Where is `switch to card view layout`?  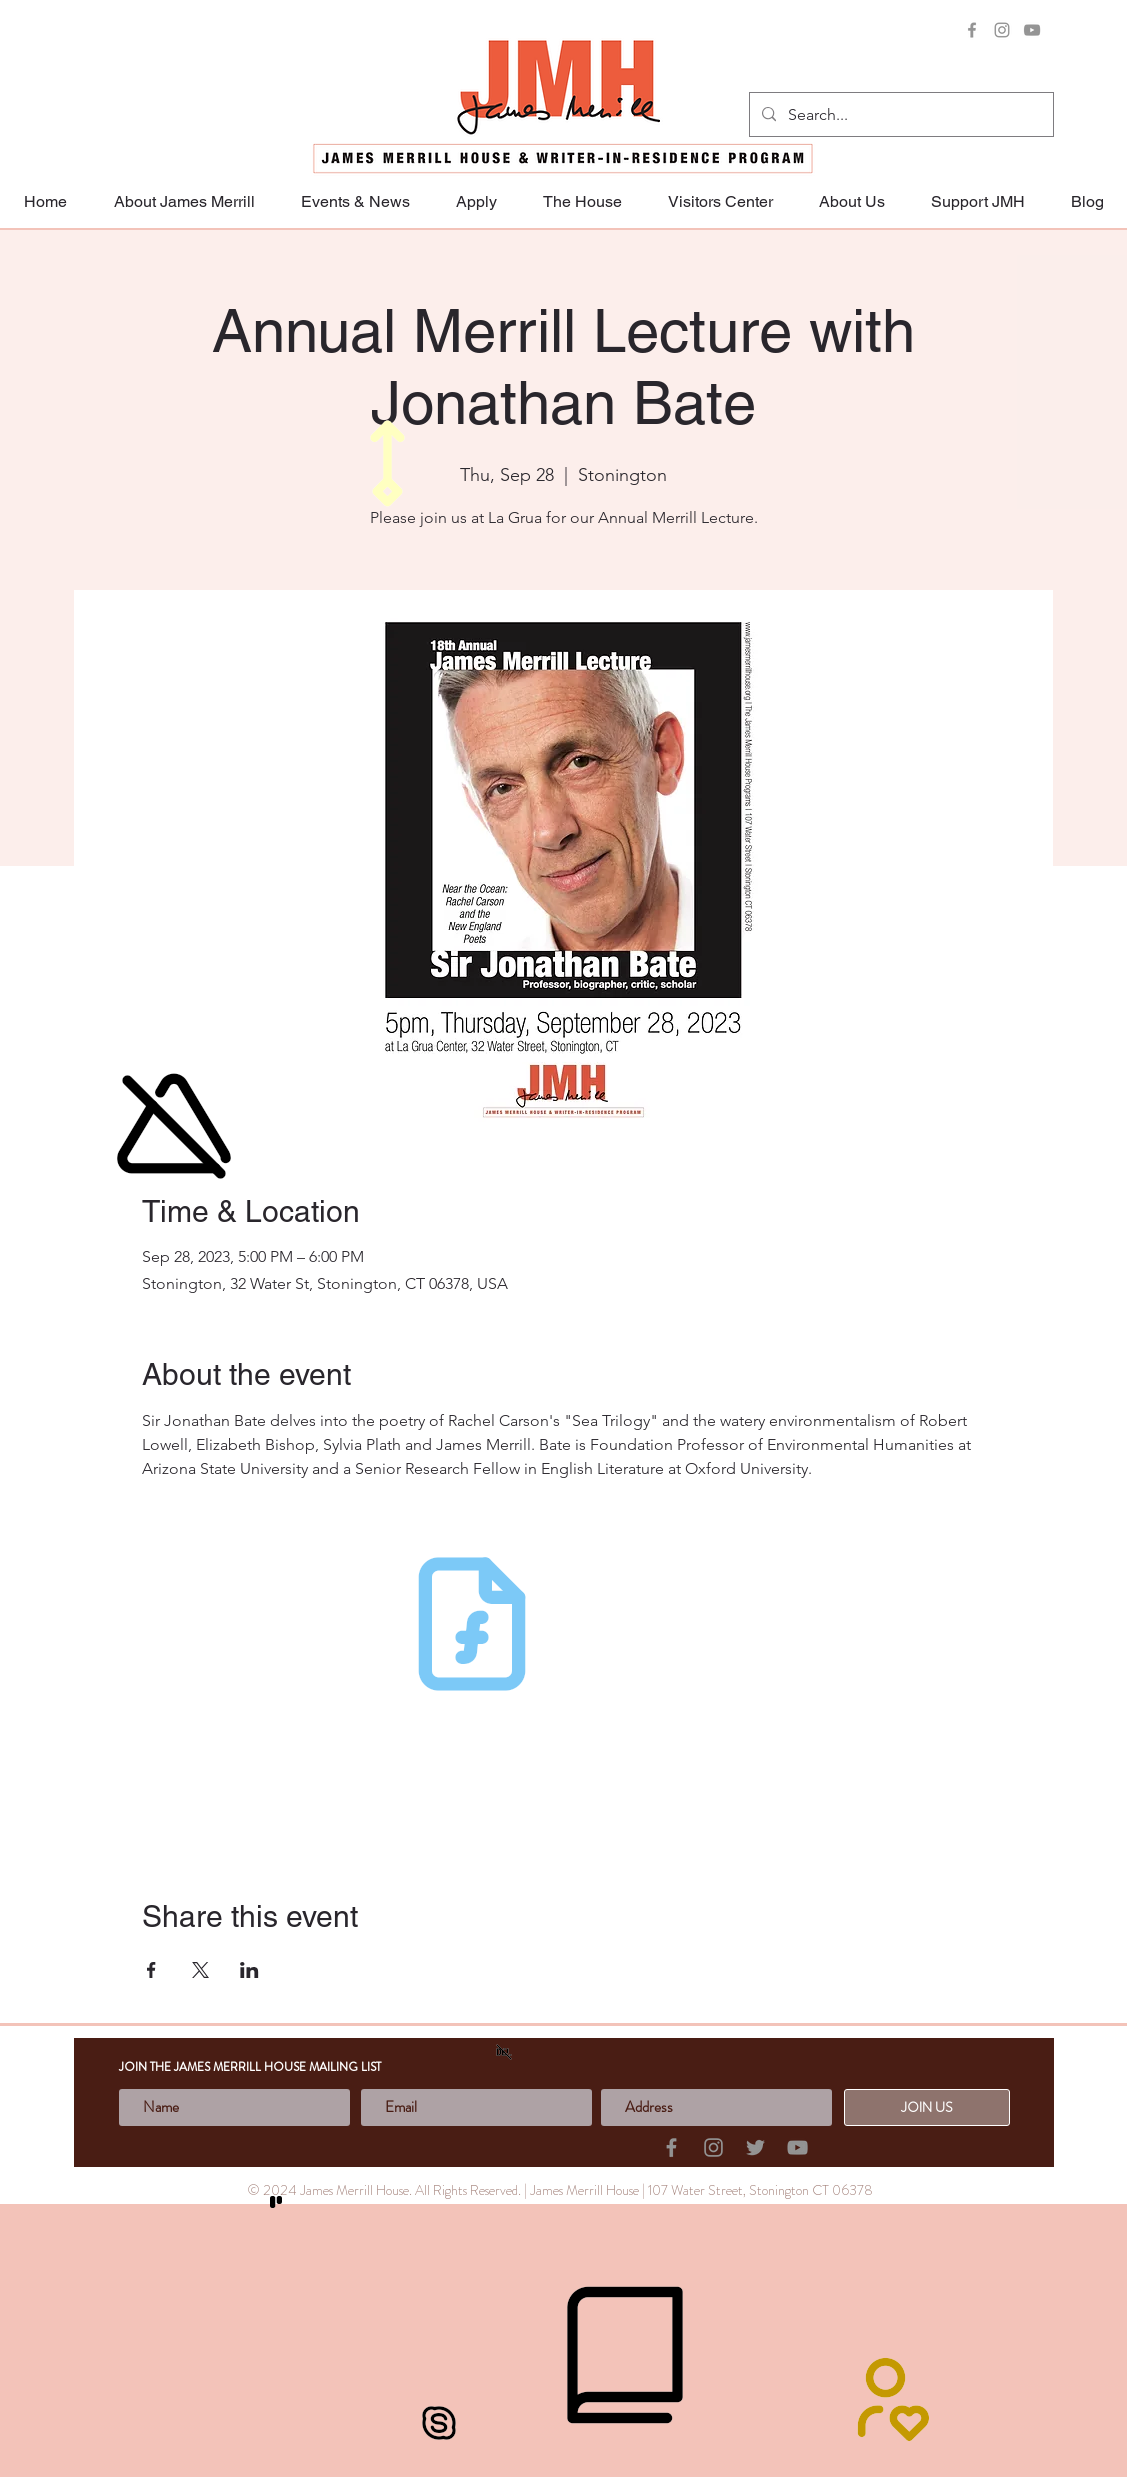 switch to card view layout is located at coordinates (276, 2202).